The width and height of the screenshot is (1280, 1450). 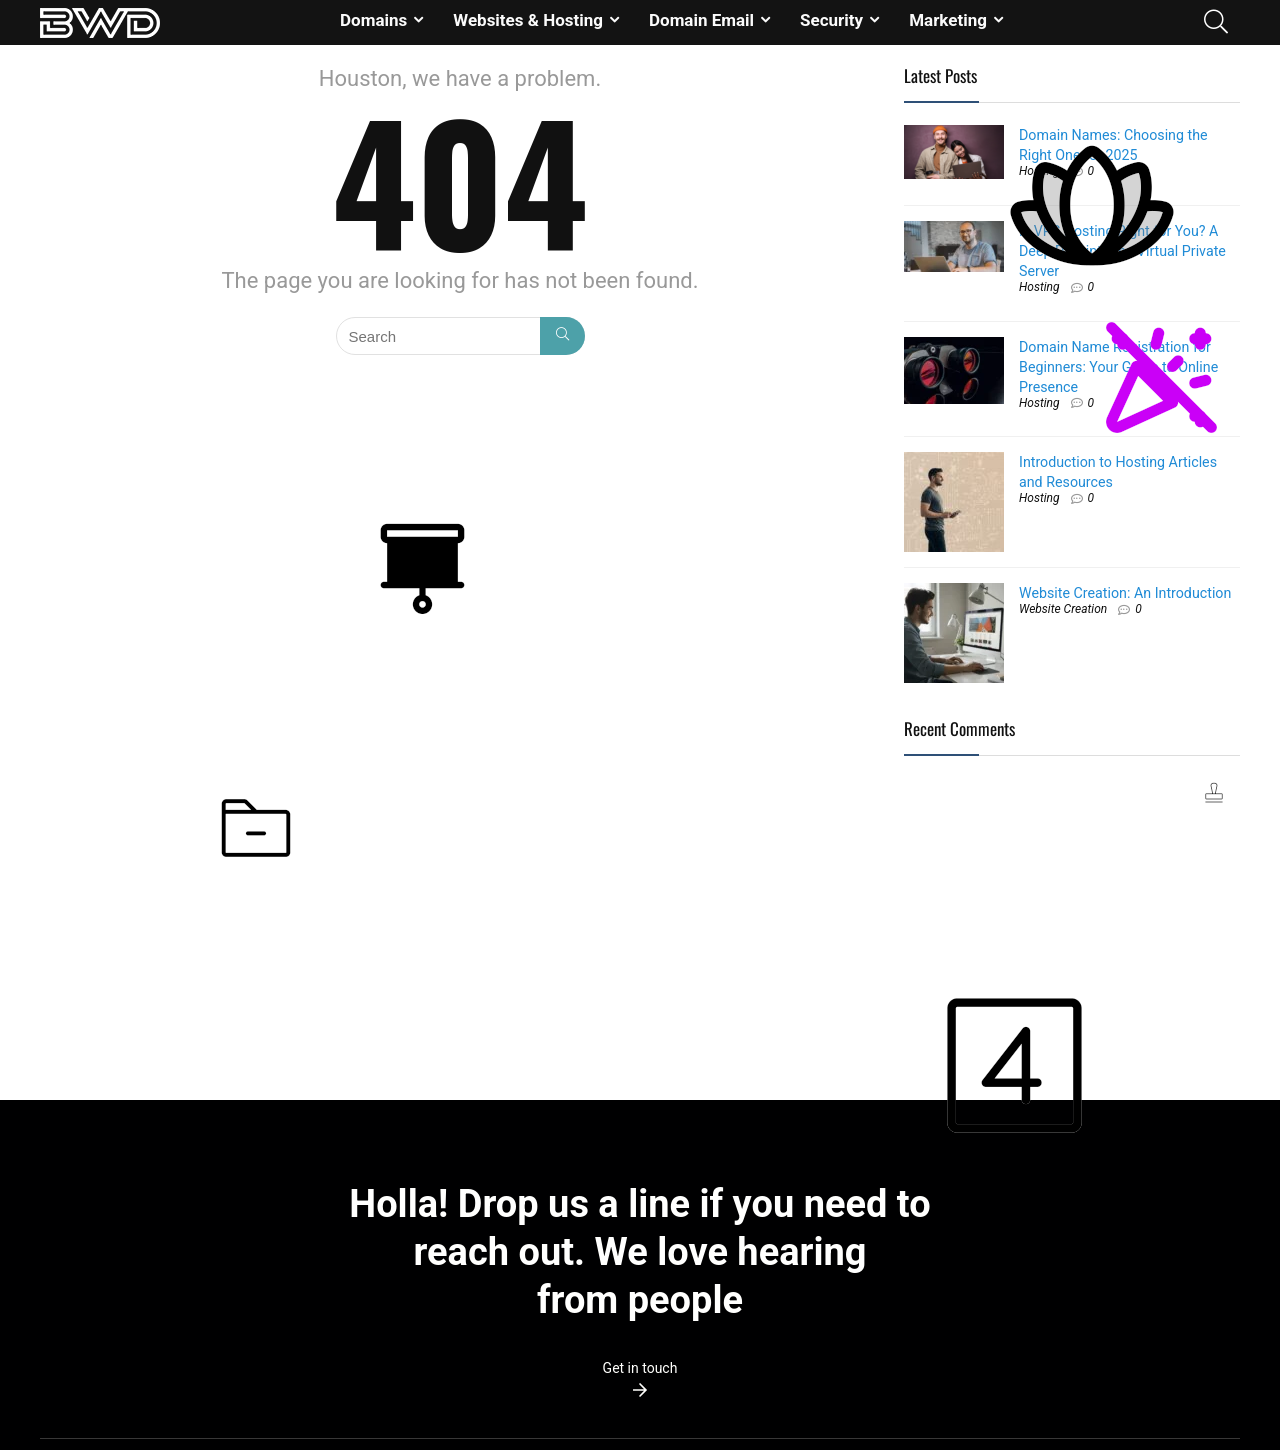 What do you see at coordinates (422, 562) in the screenshot?
I see `start a presentation` at bounding box center [422, 562].